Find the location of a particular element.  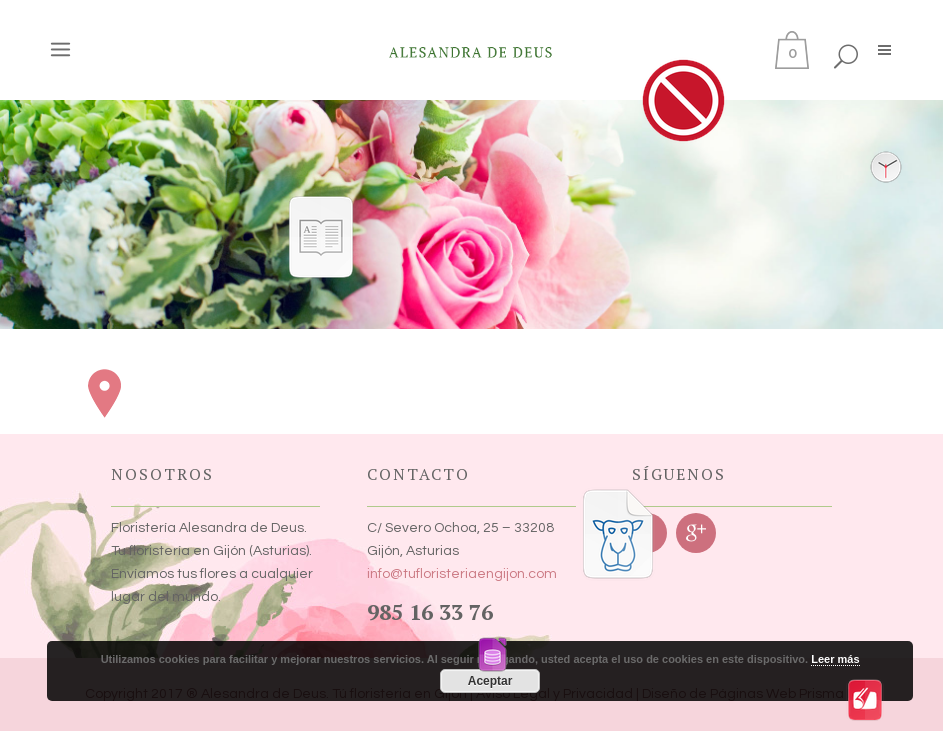

a perl programming language file is located at coordinates (618, 534).